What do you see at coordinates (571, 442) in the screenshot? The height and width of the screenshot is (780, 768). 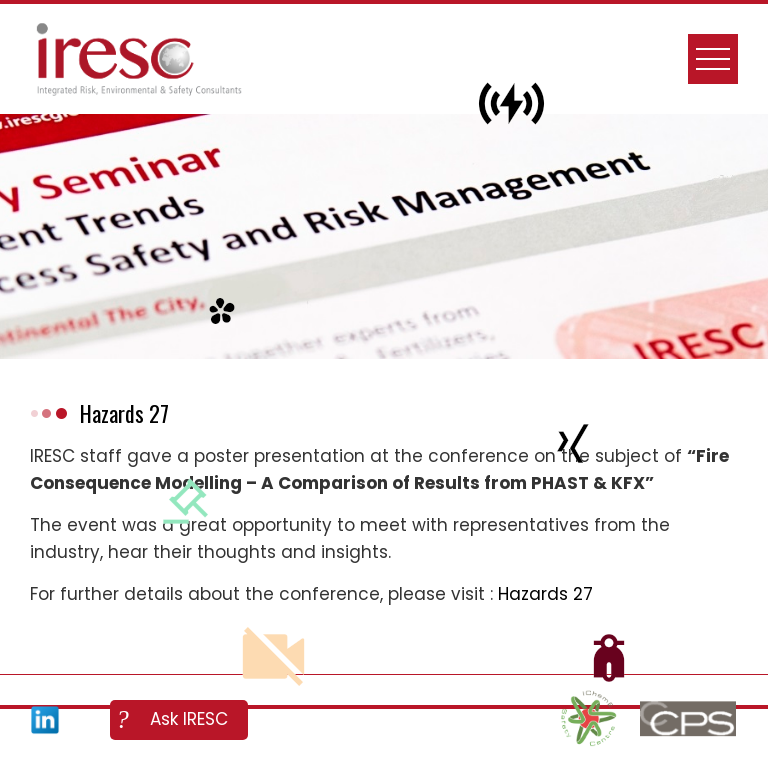 I see `link to Xing professional network profile` at bounding box center [571, 442].